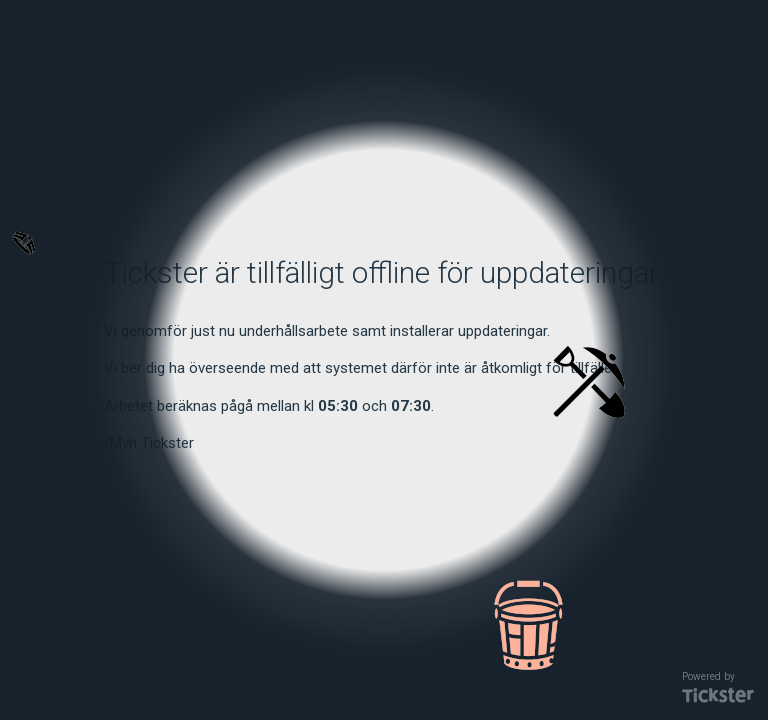 This screenshot has height=720, width=768. I want to click on dig-dug game icon, so click(589, 382).